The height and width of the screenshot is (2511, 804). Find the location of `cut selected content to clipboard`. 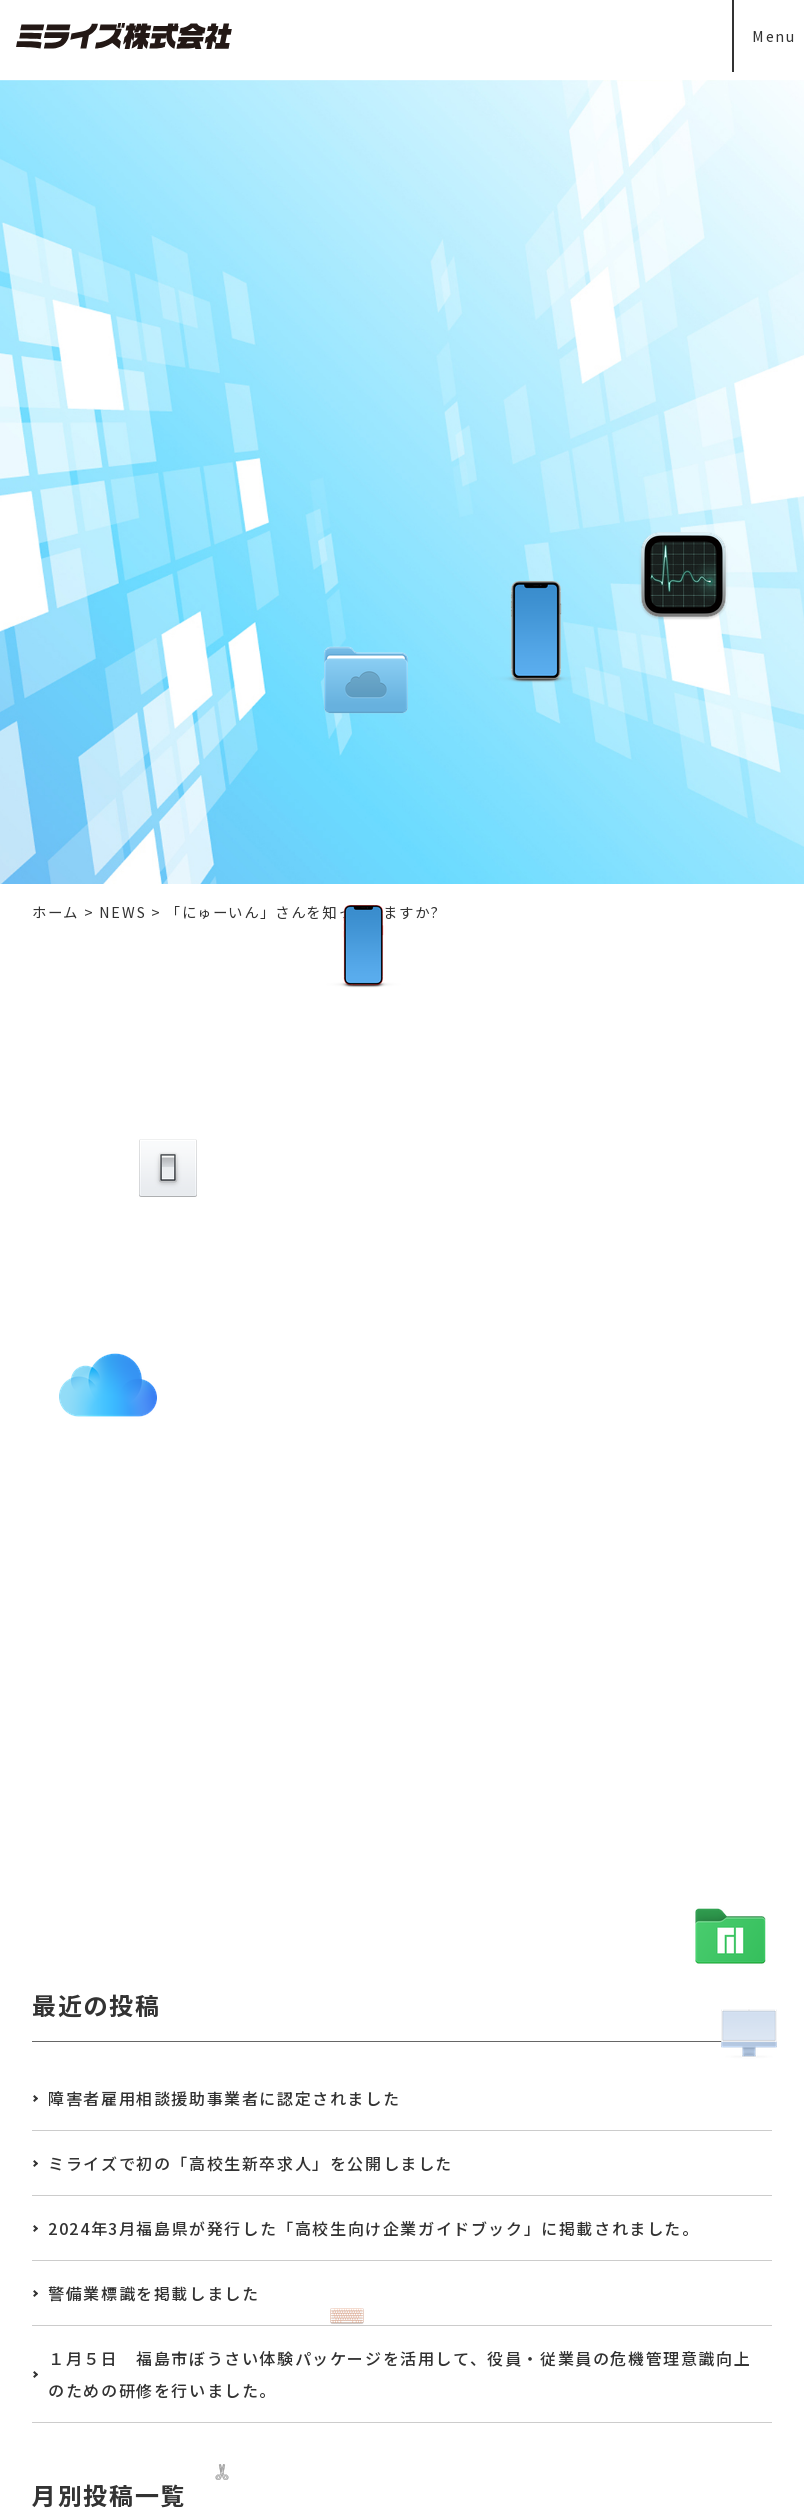

cut selected content to clipboard is located at coordinates (222, 2472).